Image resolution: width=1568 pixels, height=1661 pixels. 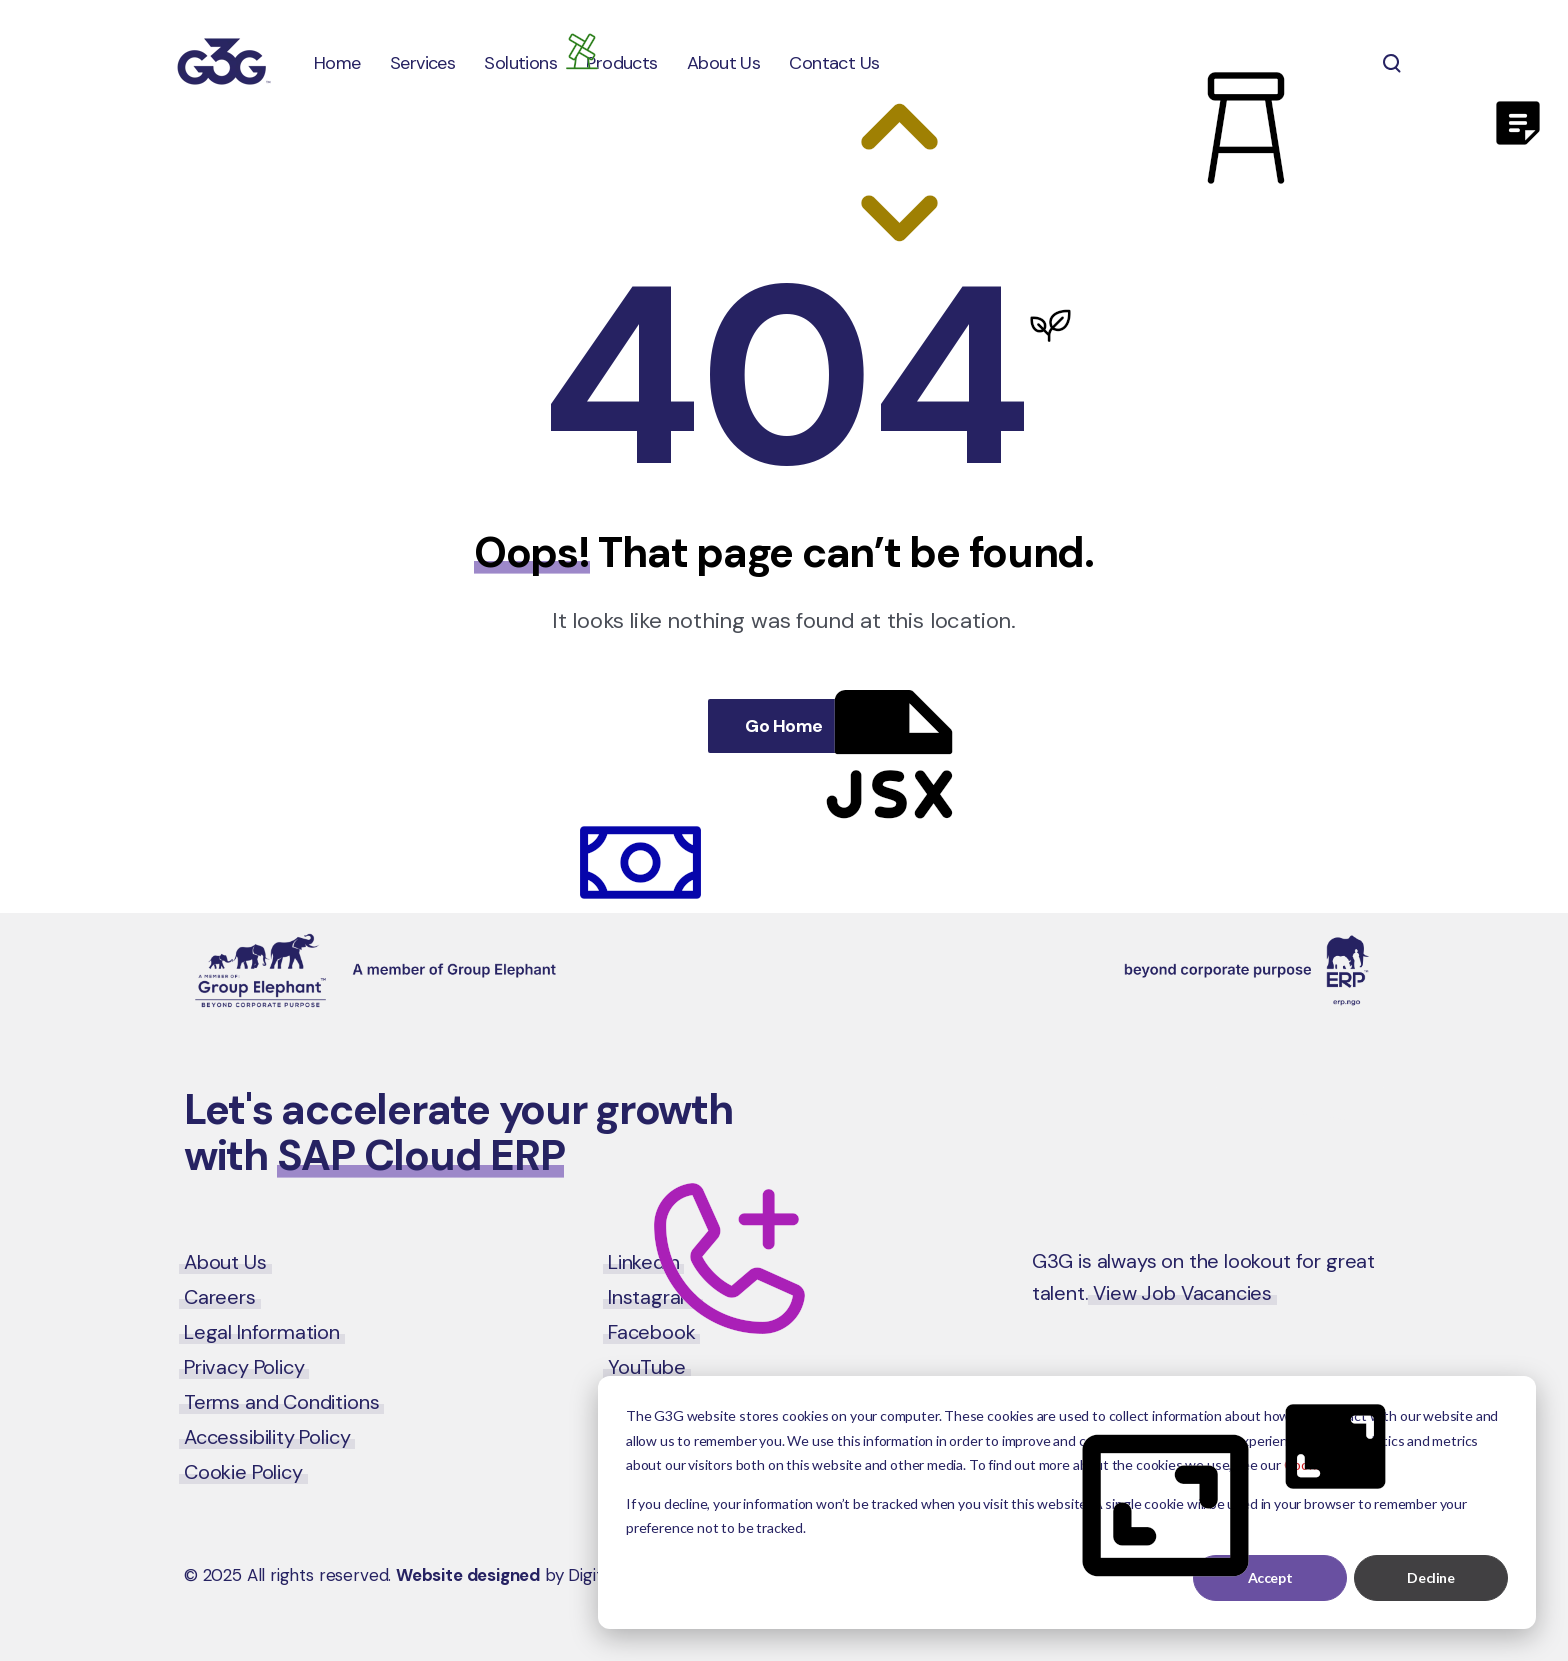 What do you see at coordinates (1050, 324) in the screenshot?
I see `view plant care or gardening features` at bounding box center [1050, 324].